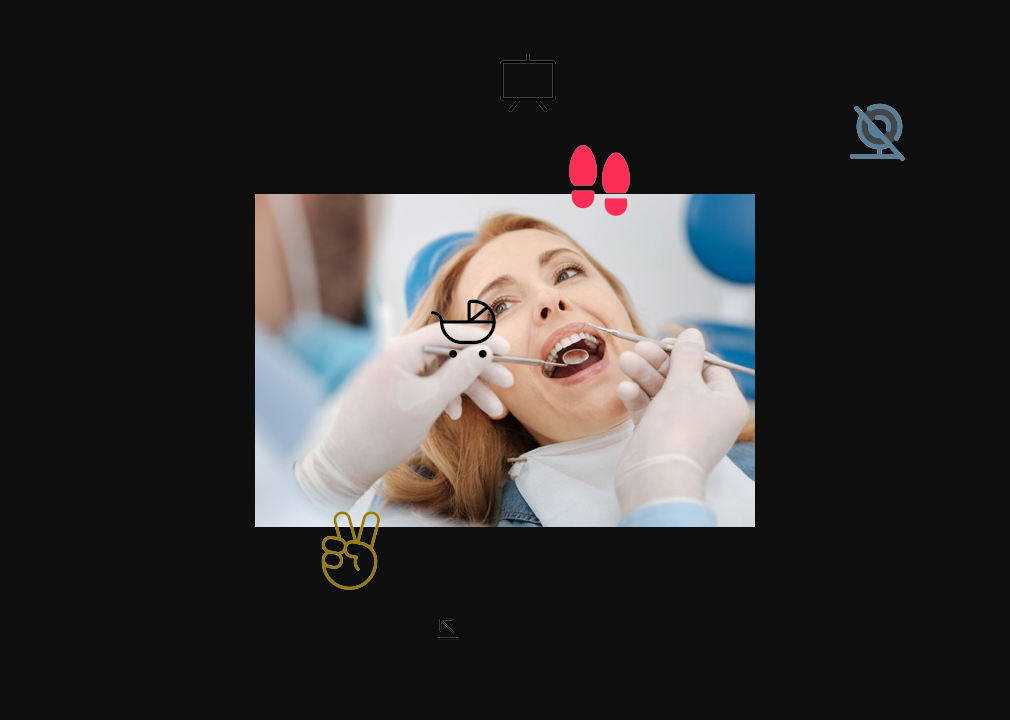 The height and width of the screenshot is (720, 1010). Describe the element at coordinates (879, 133) in the screenshot. I see `webcam is disabled or turned off` at that location.